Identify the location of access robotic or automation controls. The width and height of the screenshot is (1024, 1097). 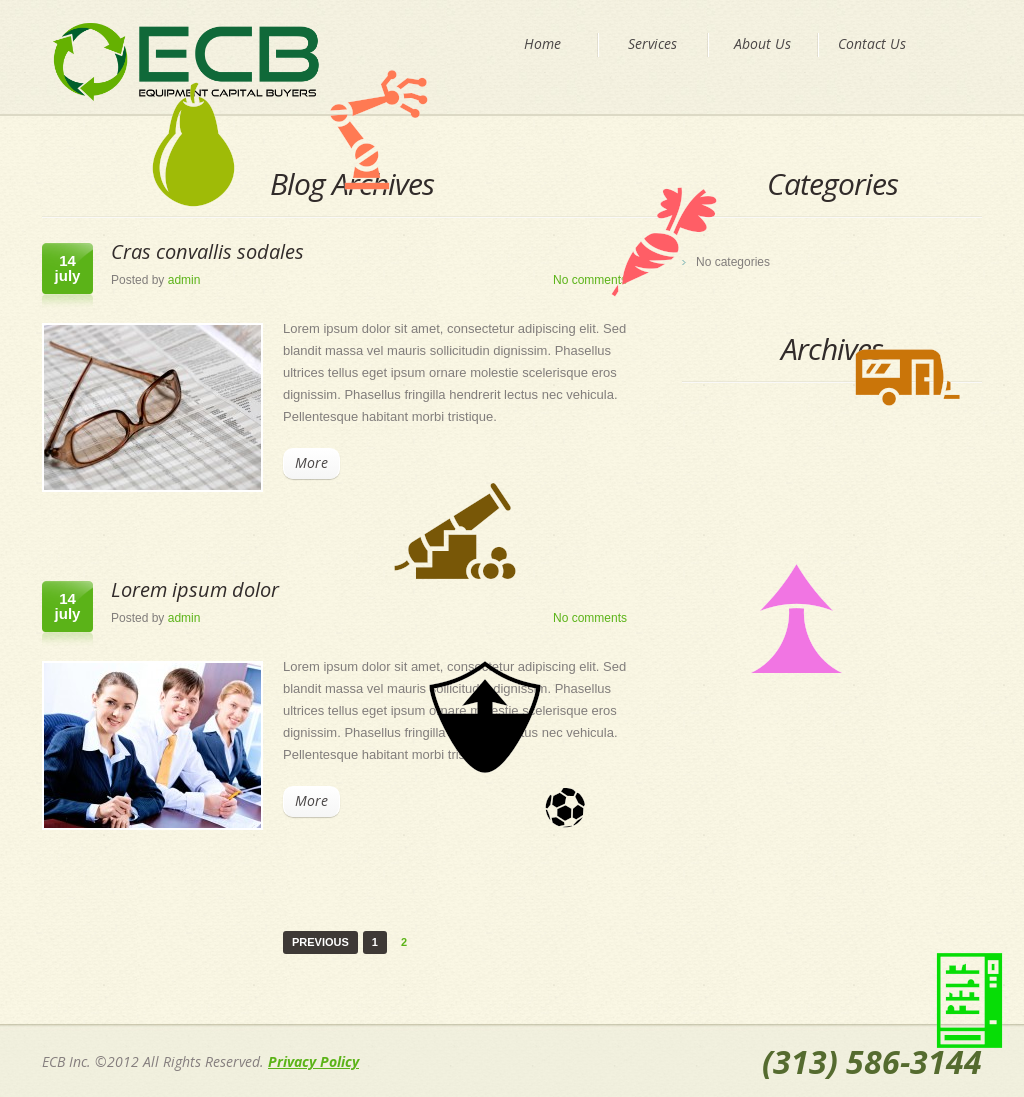
(374, 127).